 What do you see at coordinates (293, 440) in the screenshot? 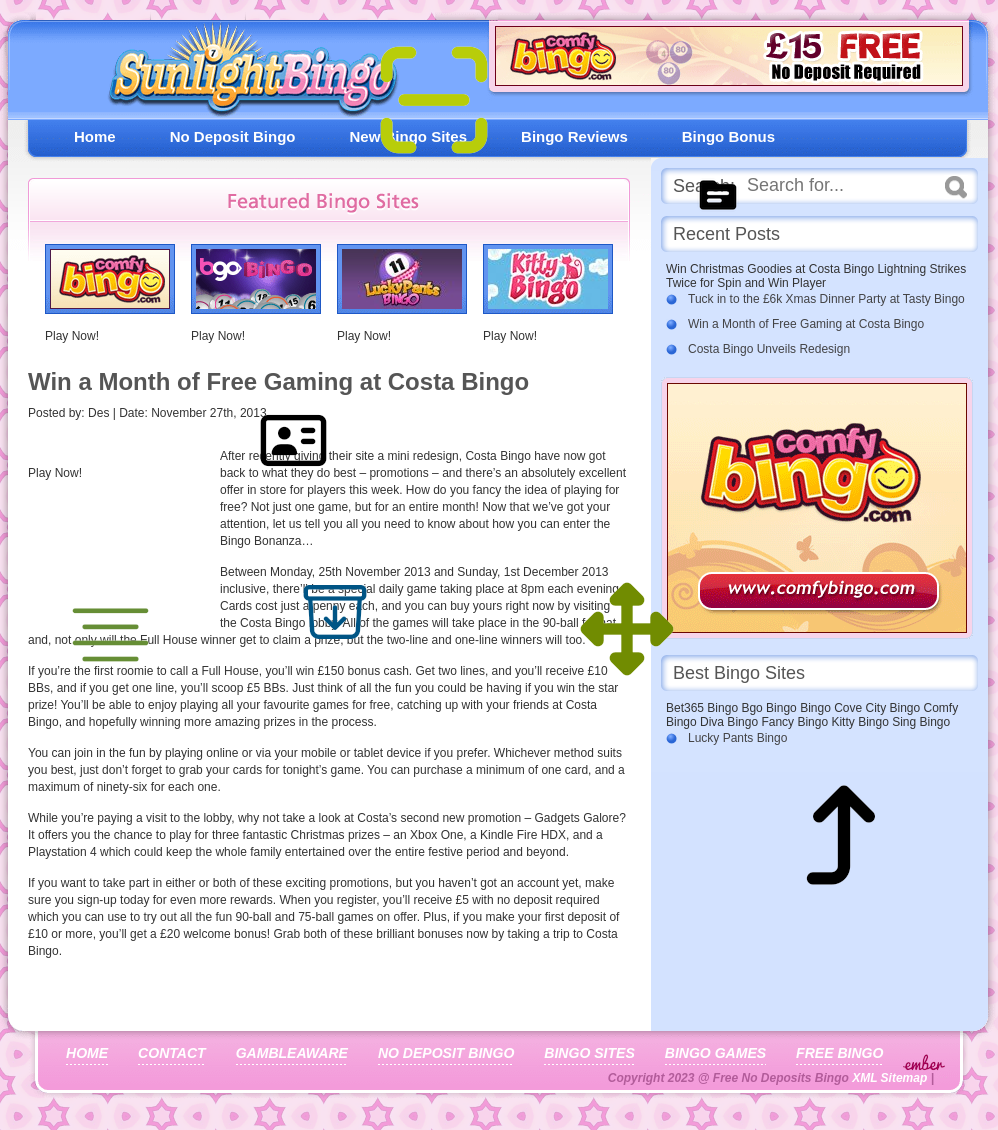
I see `view contact card details` at bounding box center [293, 440].